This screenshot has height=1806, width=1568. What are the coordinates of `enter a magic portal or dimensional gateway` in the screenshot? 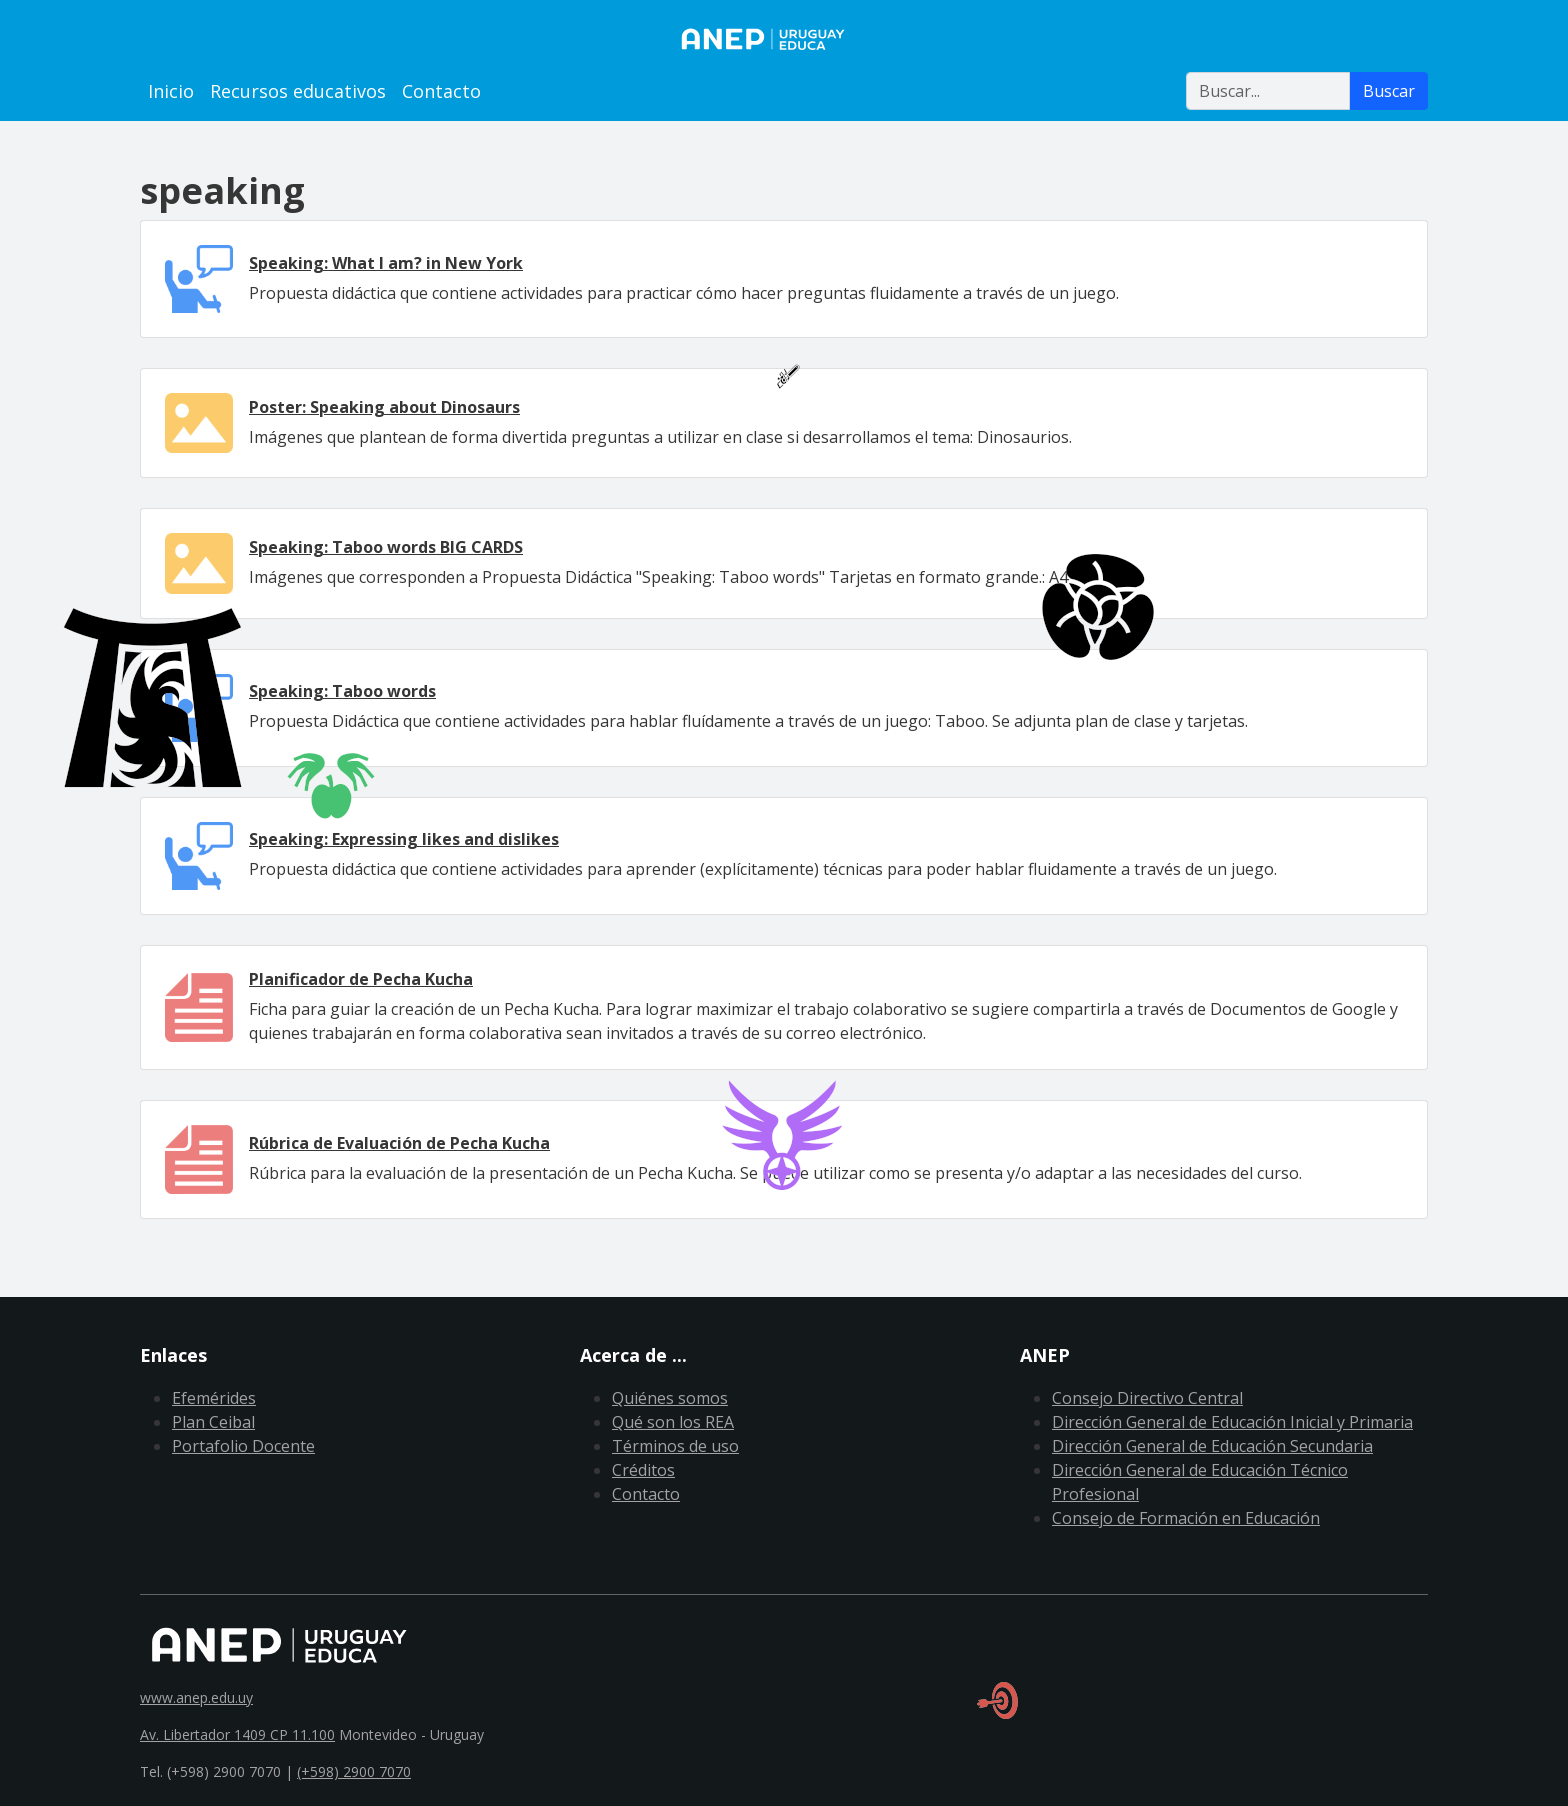 It's located at (153, 699).